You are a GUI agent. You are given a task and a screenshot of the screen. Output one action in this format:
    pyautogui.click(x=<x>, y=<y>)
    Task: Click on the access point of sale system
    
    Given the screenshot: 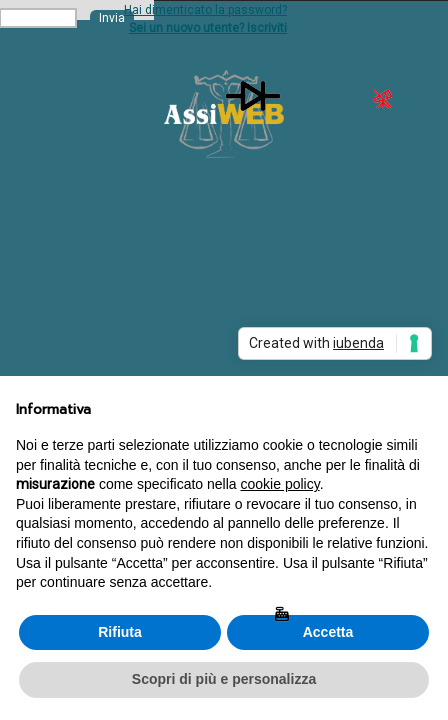 What is the action you would take?
    pyautogui.click(x=282, y=614)
    